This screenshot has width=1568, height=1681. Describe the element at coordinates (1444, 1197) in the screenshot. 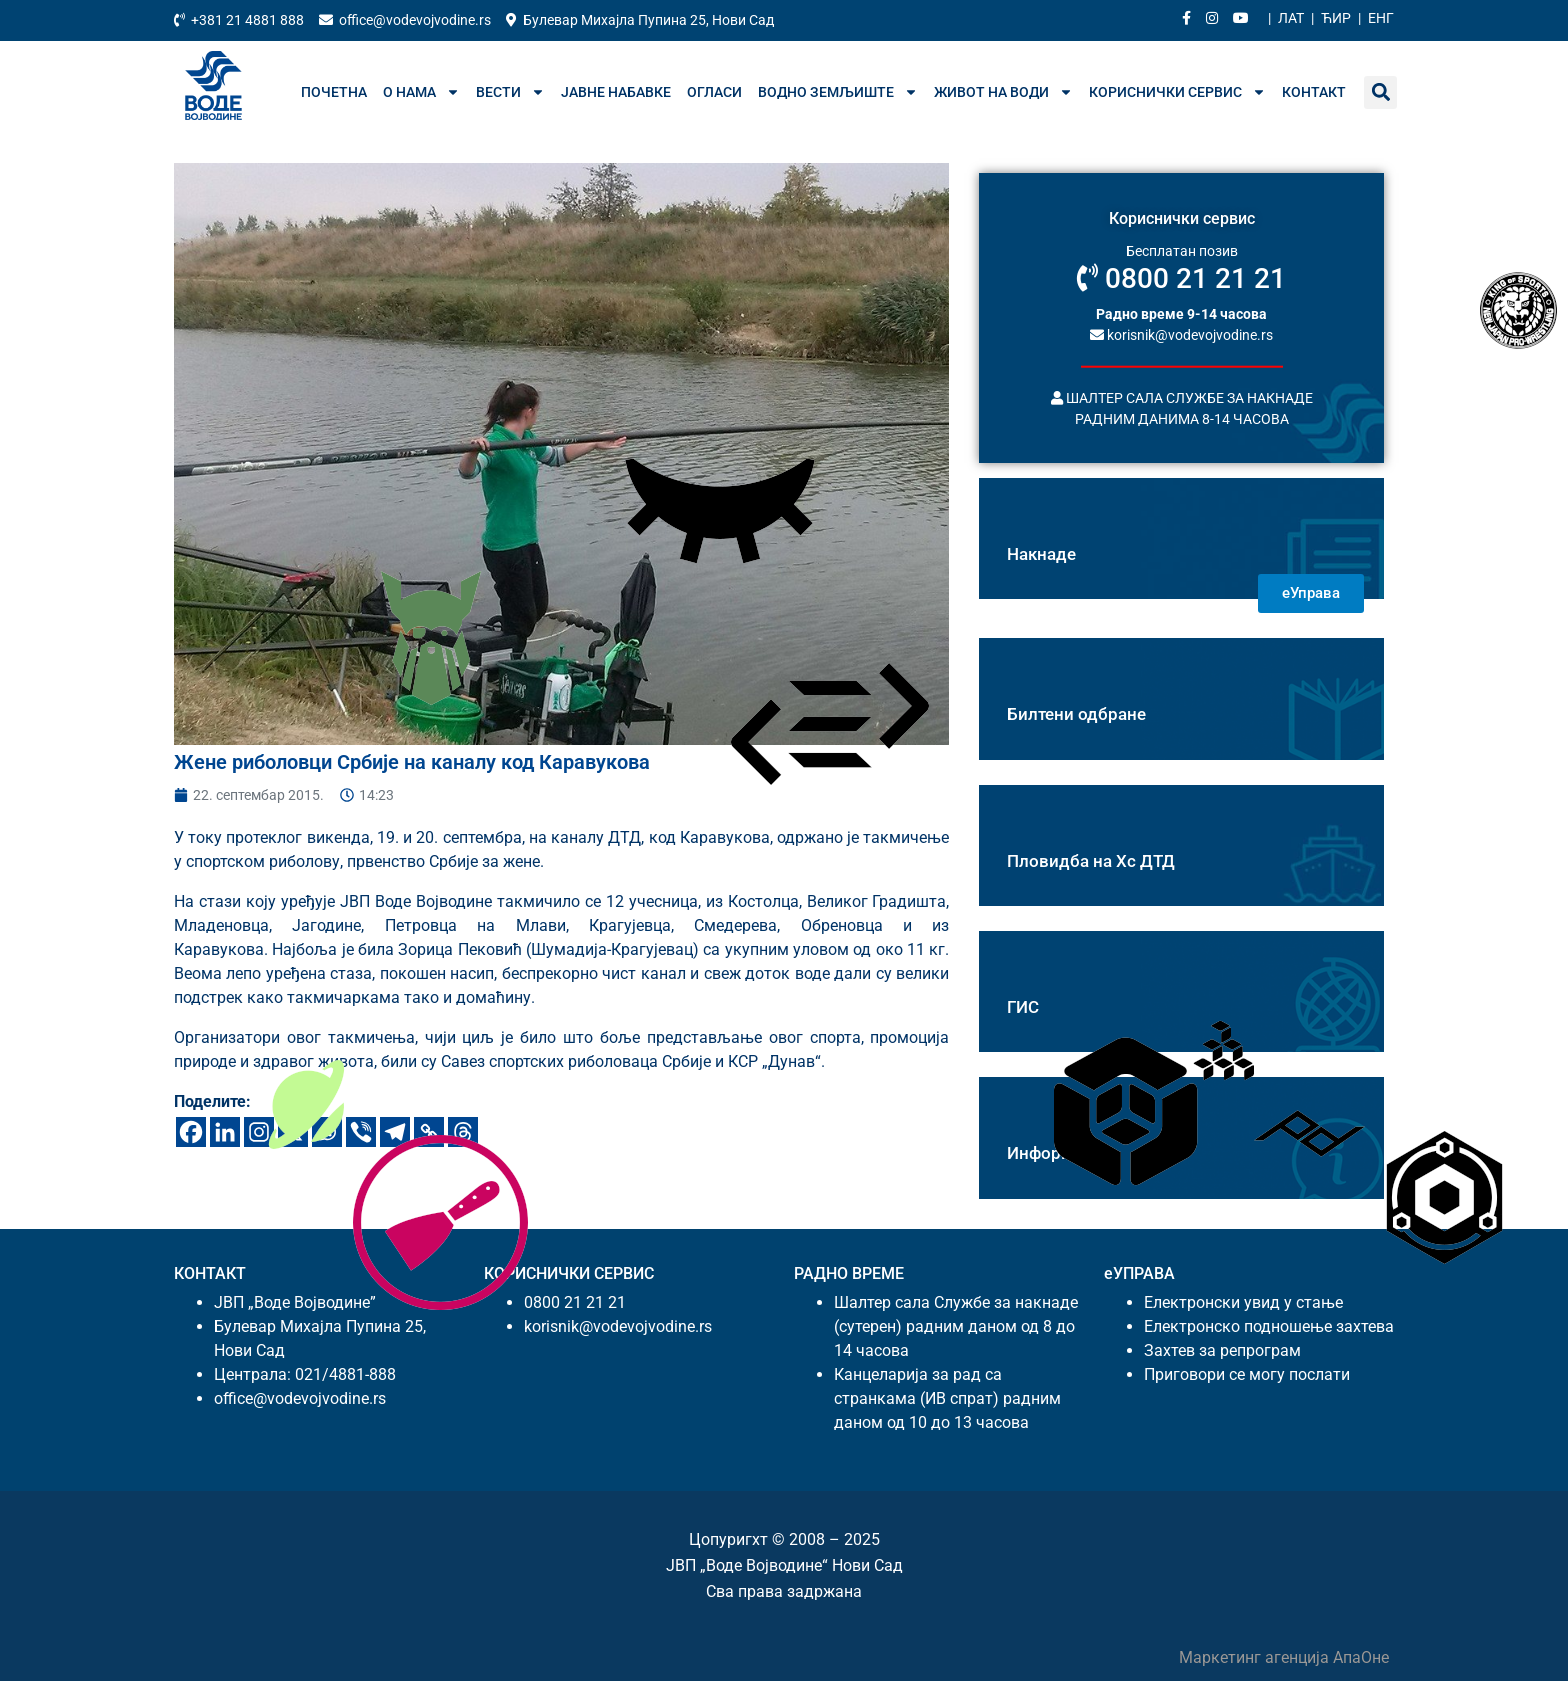

I see `open Nginx Proxy Manager dashboard` at that location.